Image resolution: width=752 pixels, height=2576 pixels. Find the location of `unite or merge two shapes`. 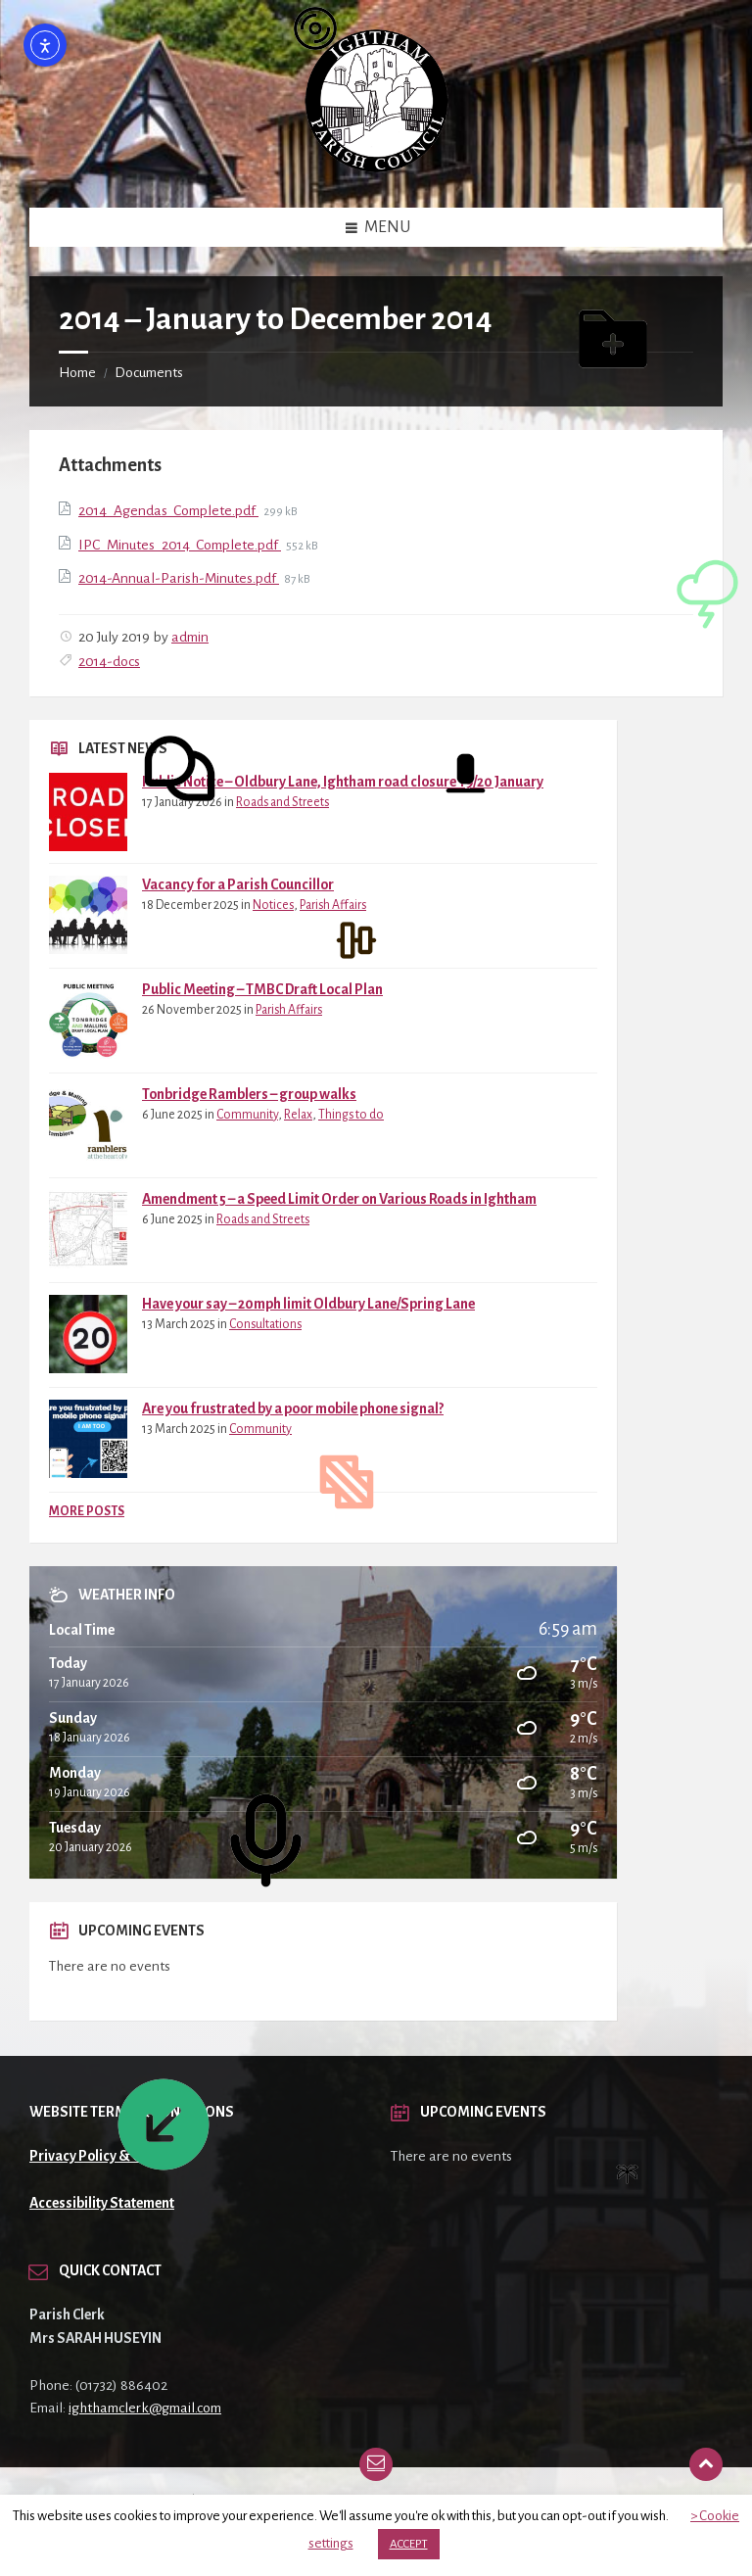

unite or merge two shapes is located at coordinates (347, 1482).